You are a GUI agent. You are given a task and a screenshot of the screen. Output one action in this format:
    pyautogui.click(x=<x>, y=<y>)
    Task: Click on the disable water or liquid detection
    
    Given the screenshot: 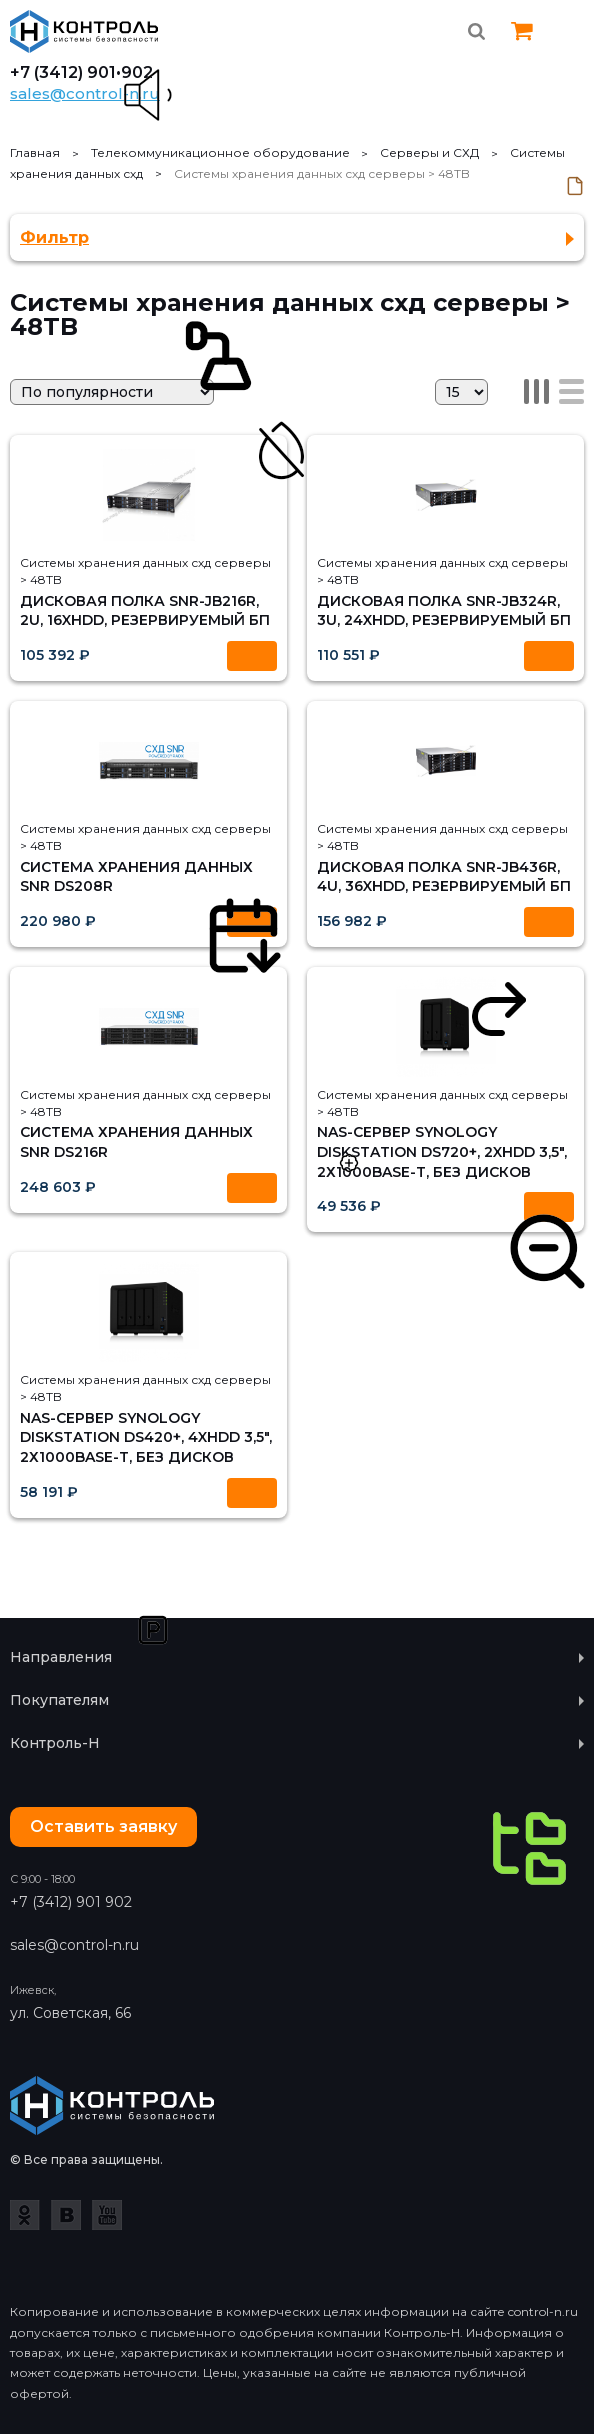 What is the action you would take?
    pyautogui.click(x=281, y=452)
    